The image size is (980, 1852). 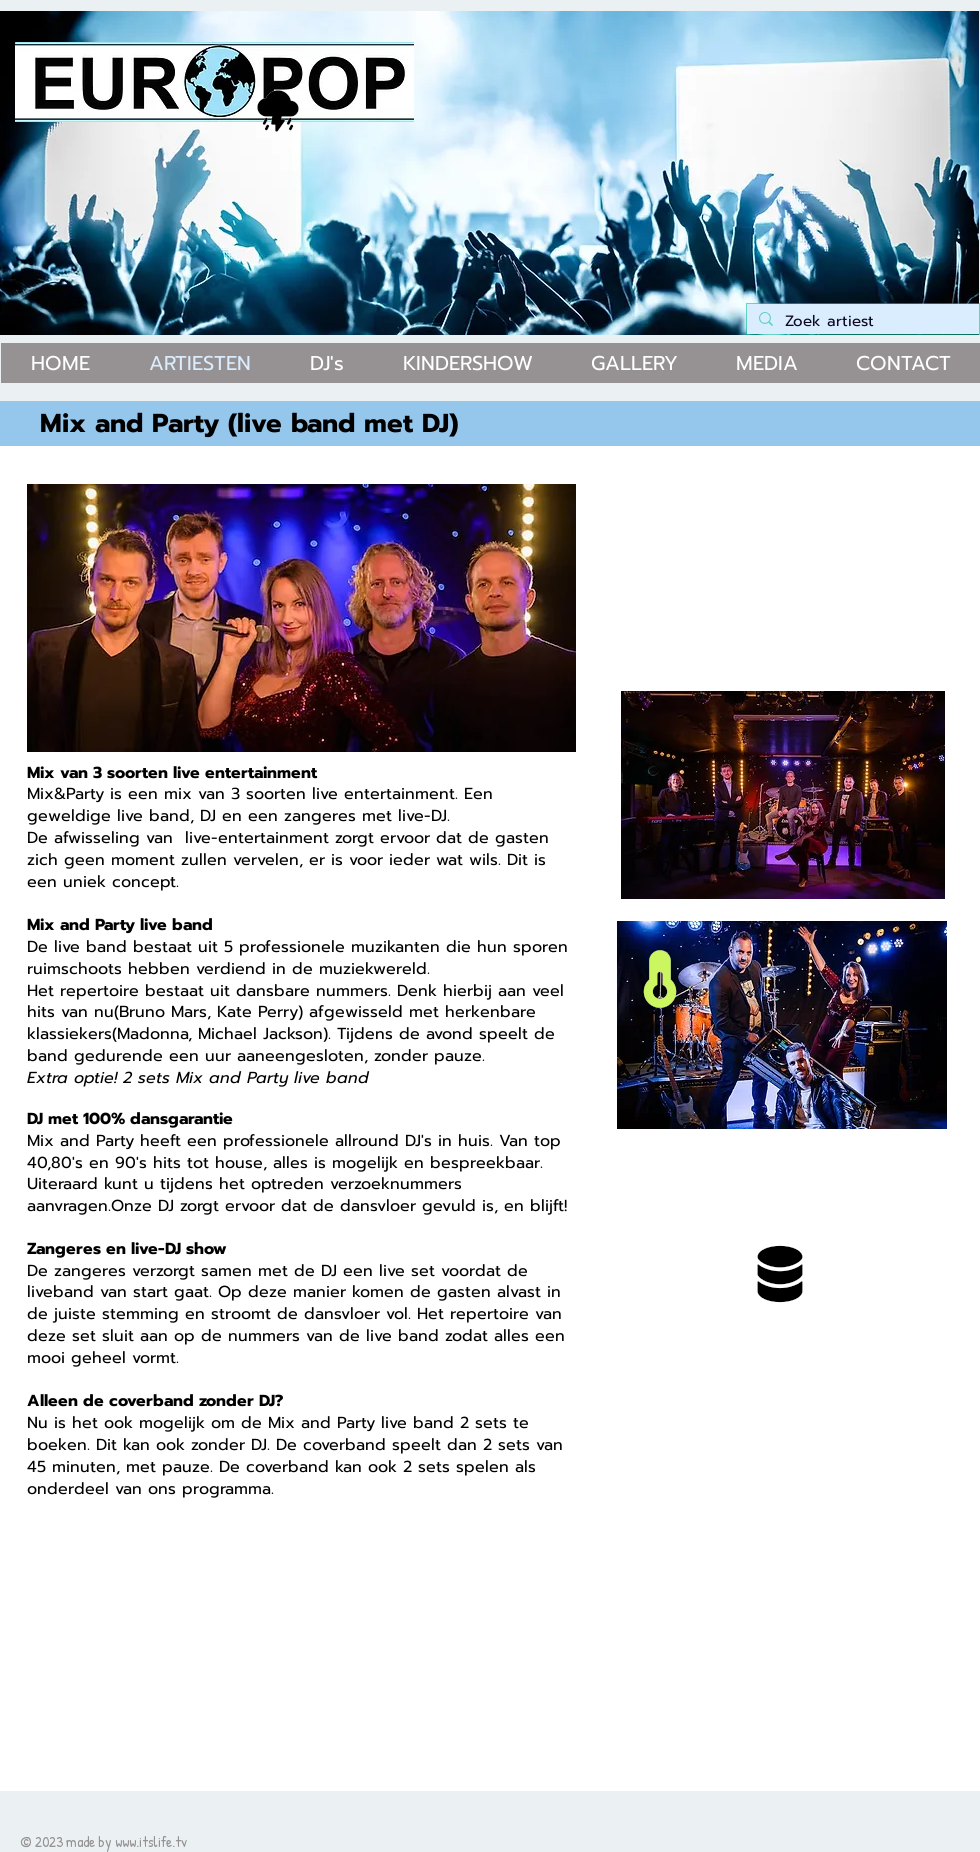 I want to click on indicates moderate or medium temperature, so click(x=660, y=979).